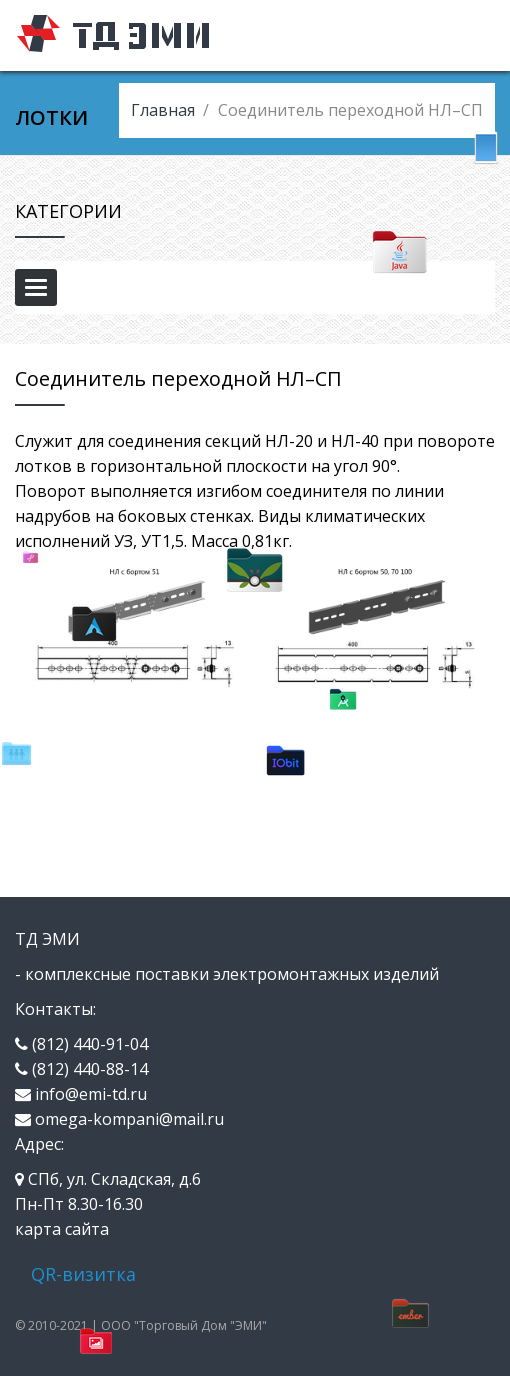  Describe the element at coordinates (96, 1342) in the screenshot. I see `open 4K Slideshow Maker project folder` at that location.